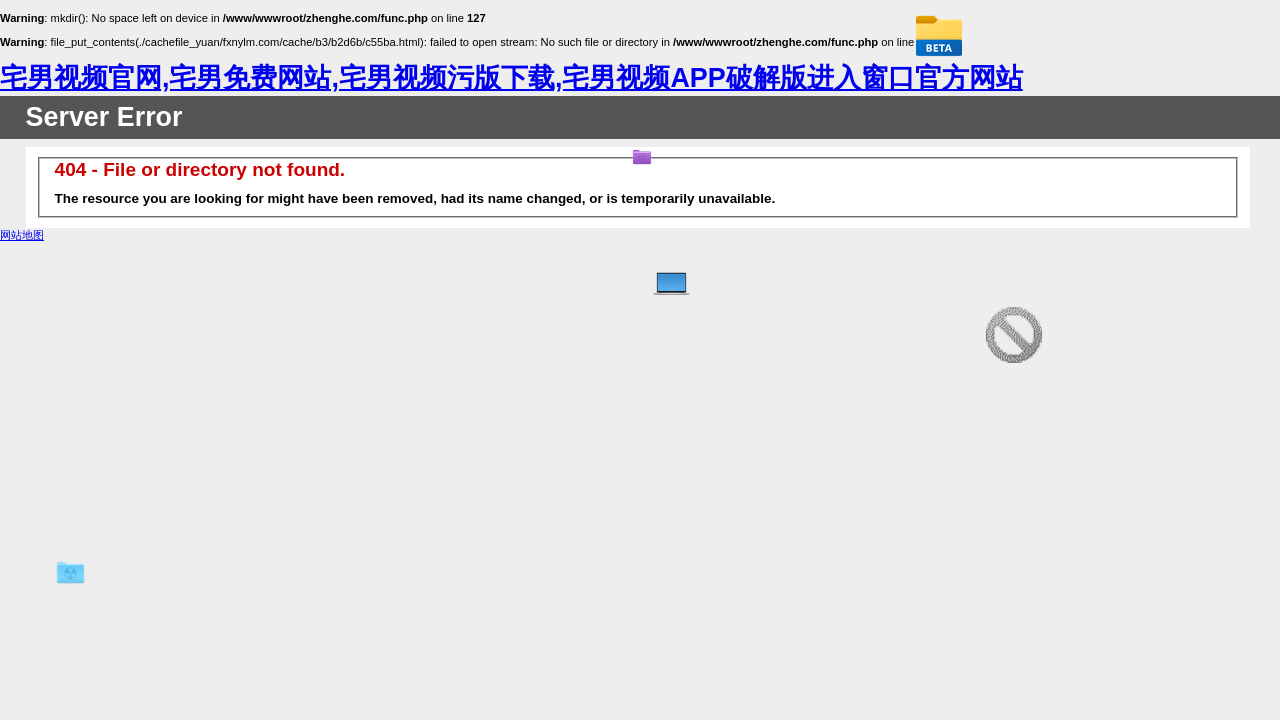 The width and height of the screenshot is (1280, 720). I want to click on indicates this mac device in system preferences, so click(671, 282).